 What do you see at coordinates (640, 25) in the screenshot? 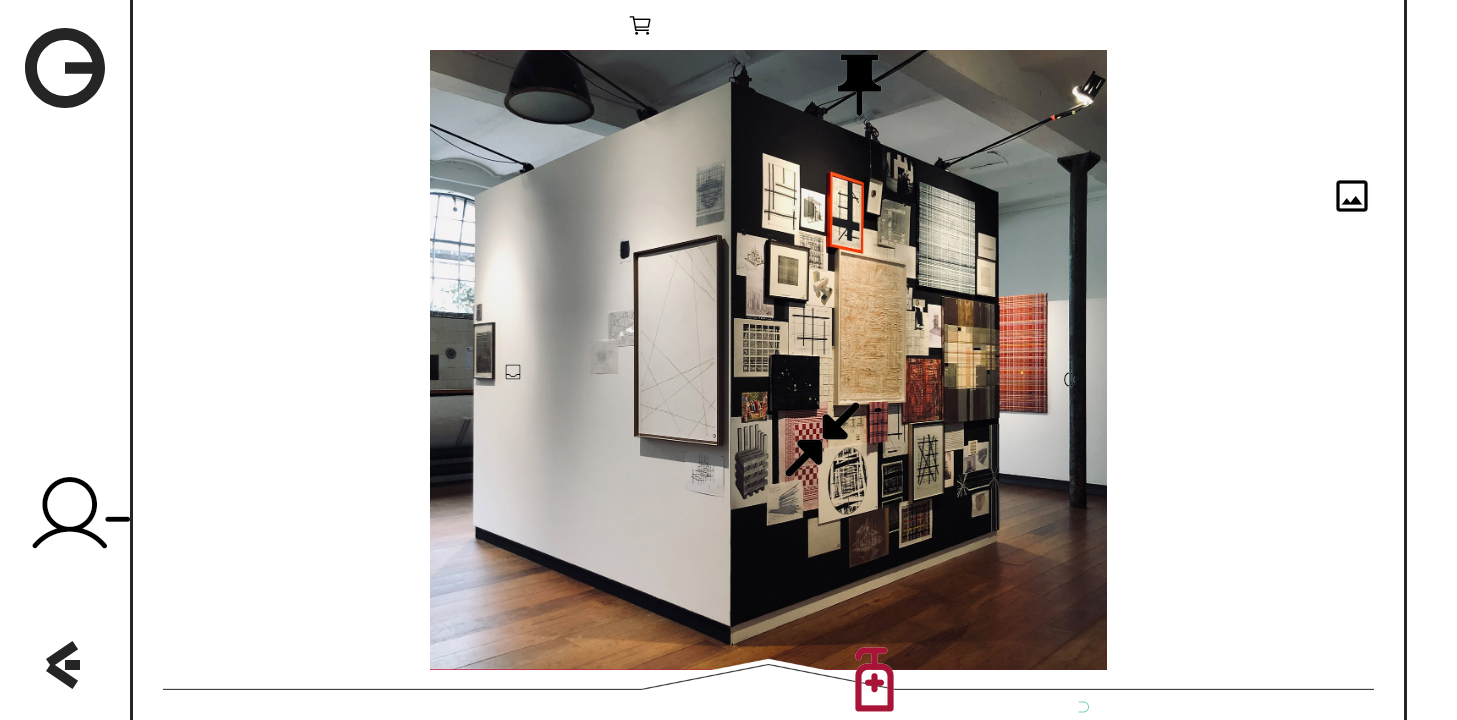
I see `view your shopping cart` at bounding box center [640, 25].